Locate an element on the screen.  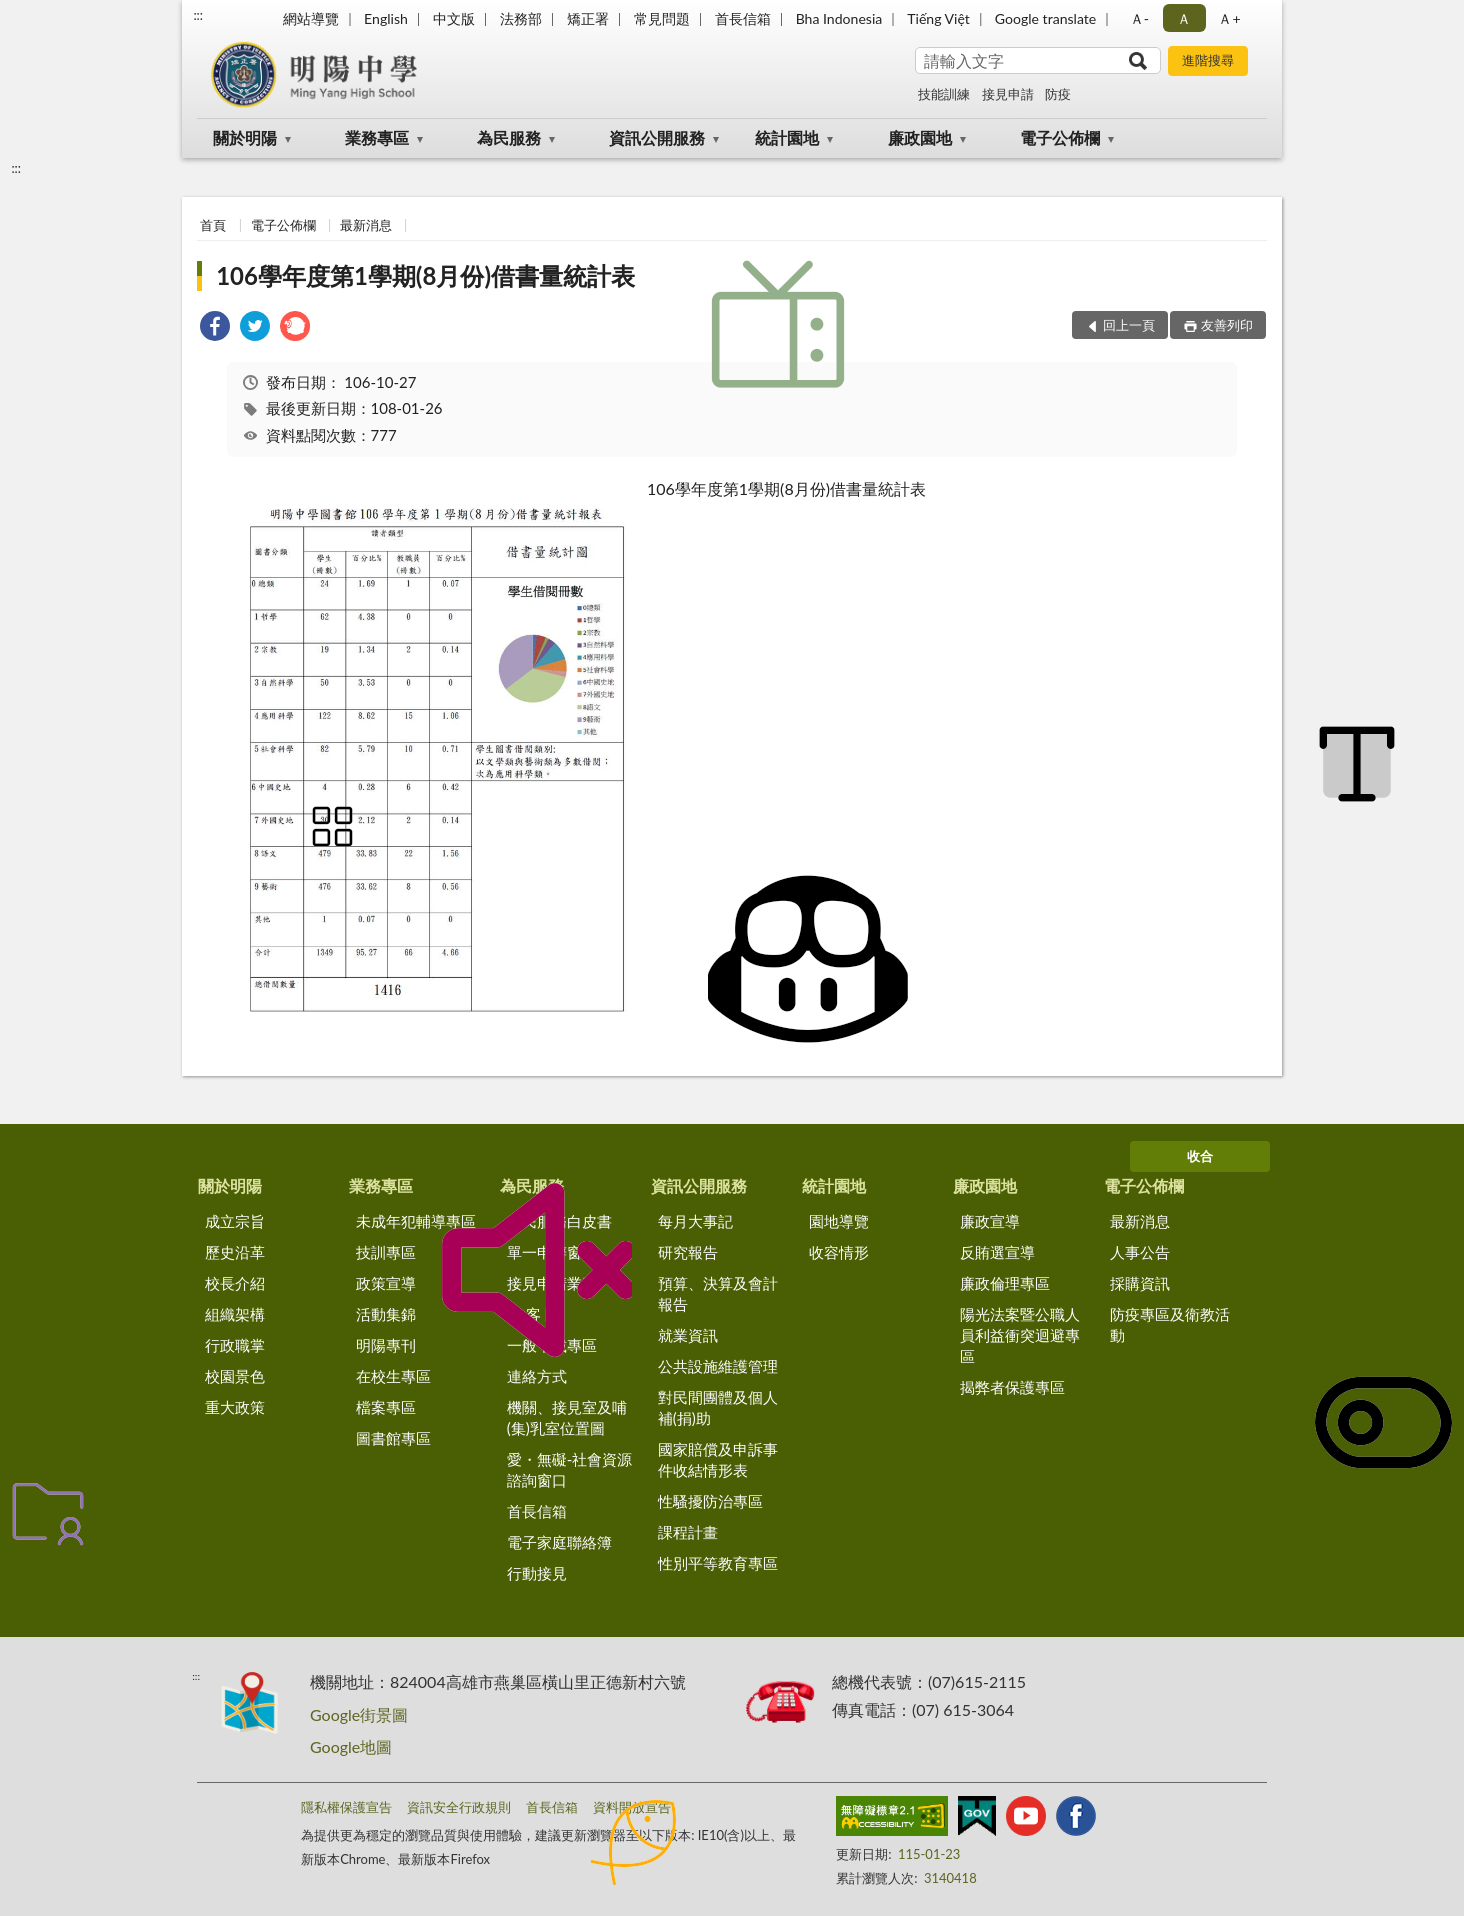
mute audio is located at coordinates (529, 1270).